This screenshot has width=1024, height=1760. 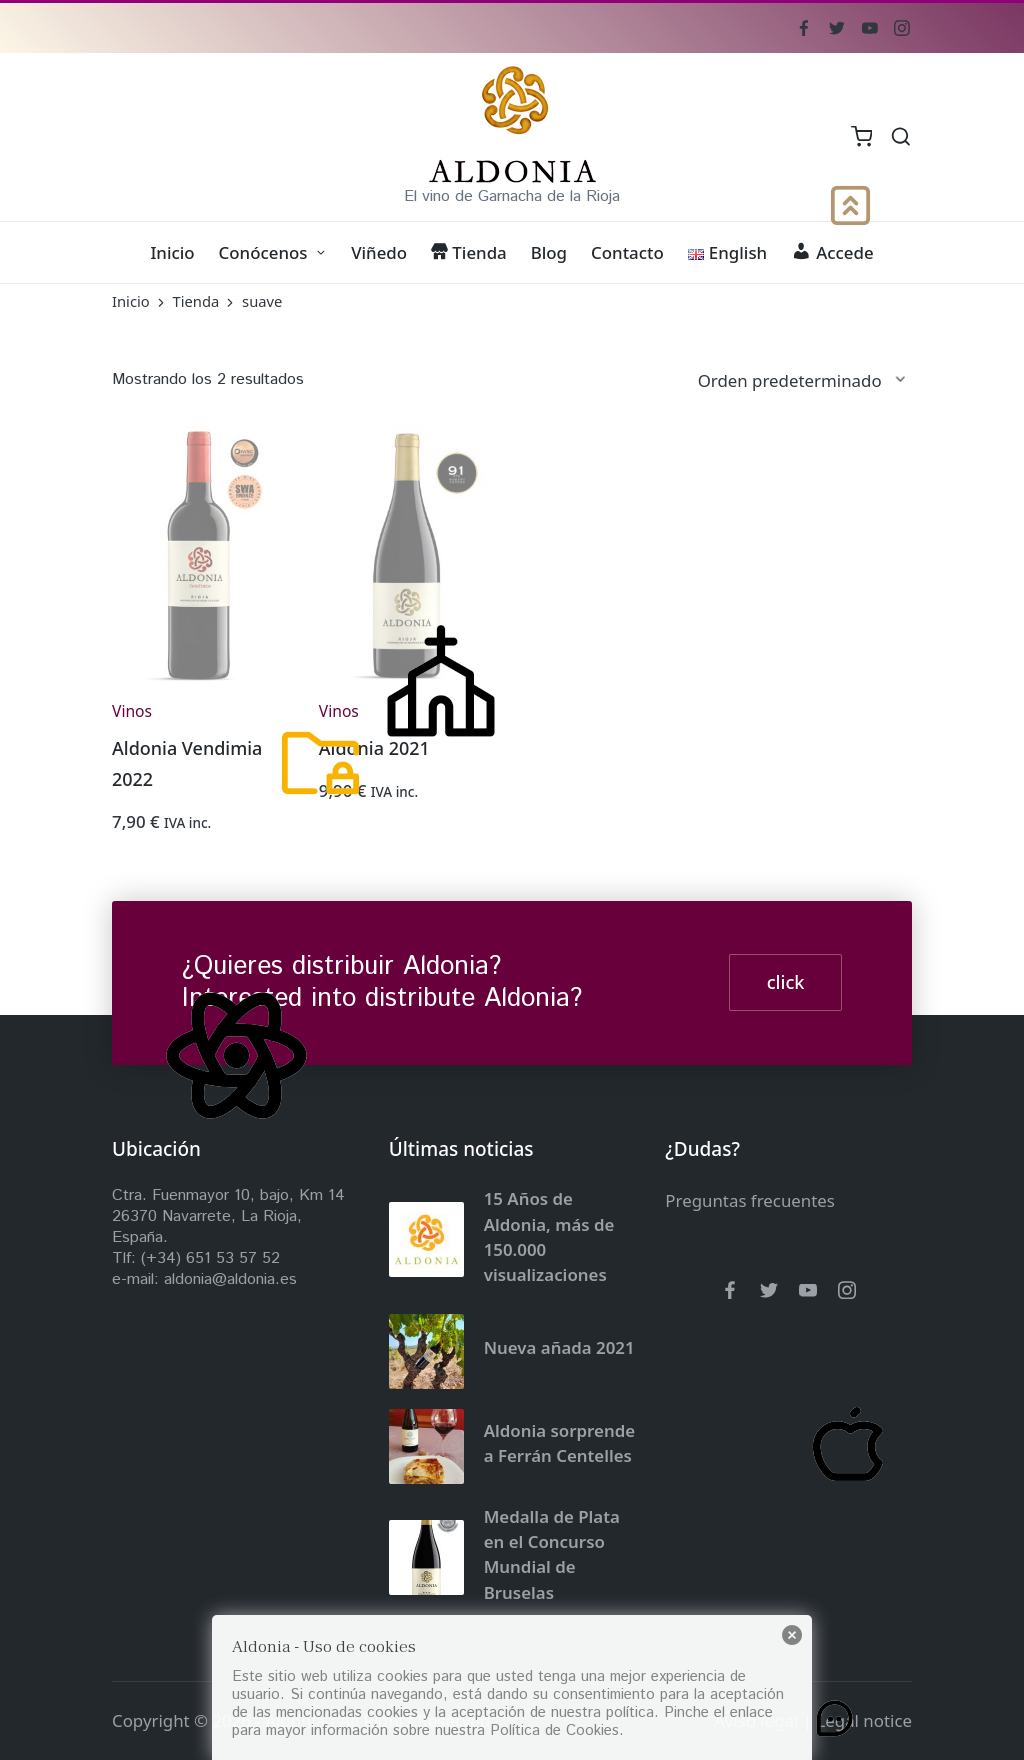 I want to click on apple company logo or branding, so click(x=850, y=1448).